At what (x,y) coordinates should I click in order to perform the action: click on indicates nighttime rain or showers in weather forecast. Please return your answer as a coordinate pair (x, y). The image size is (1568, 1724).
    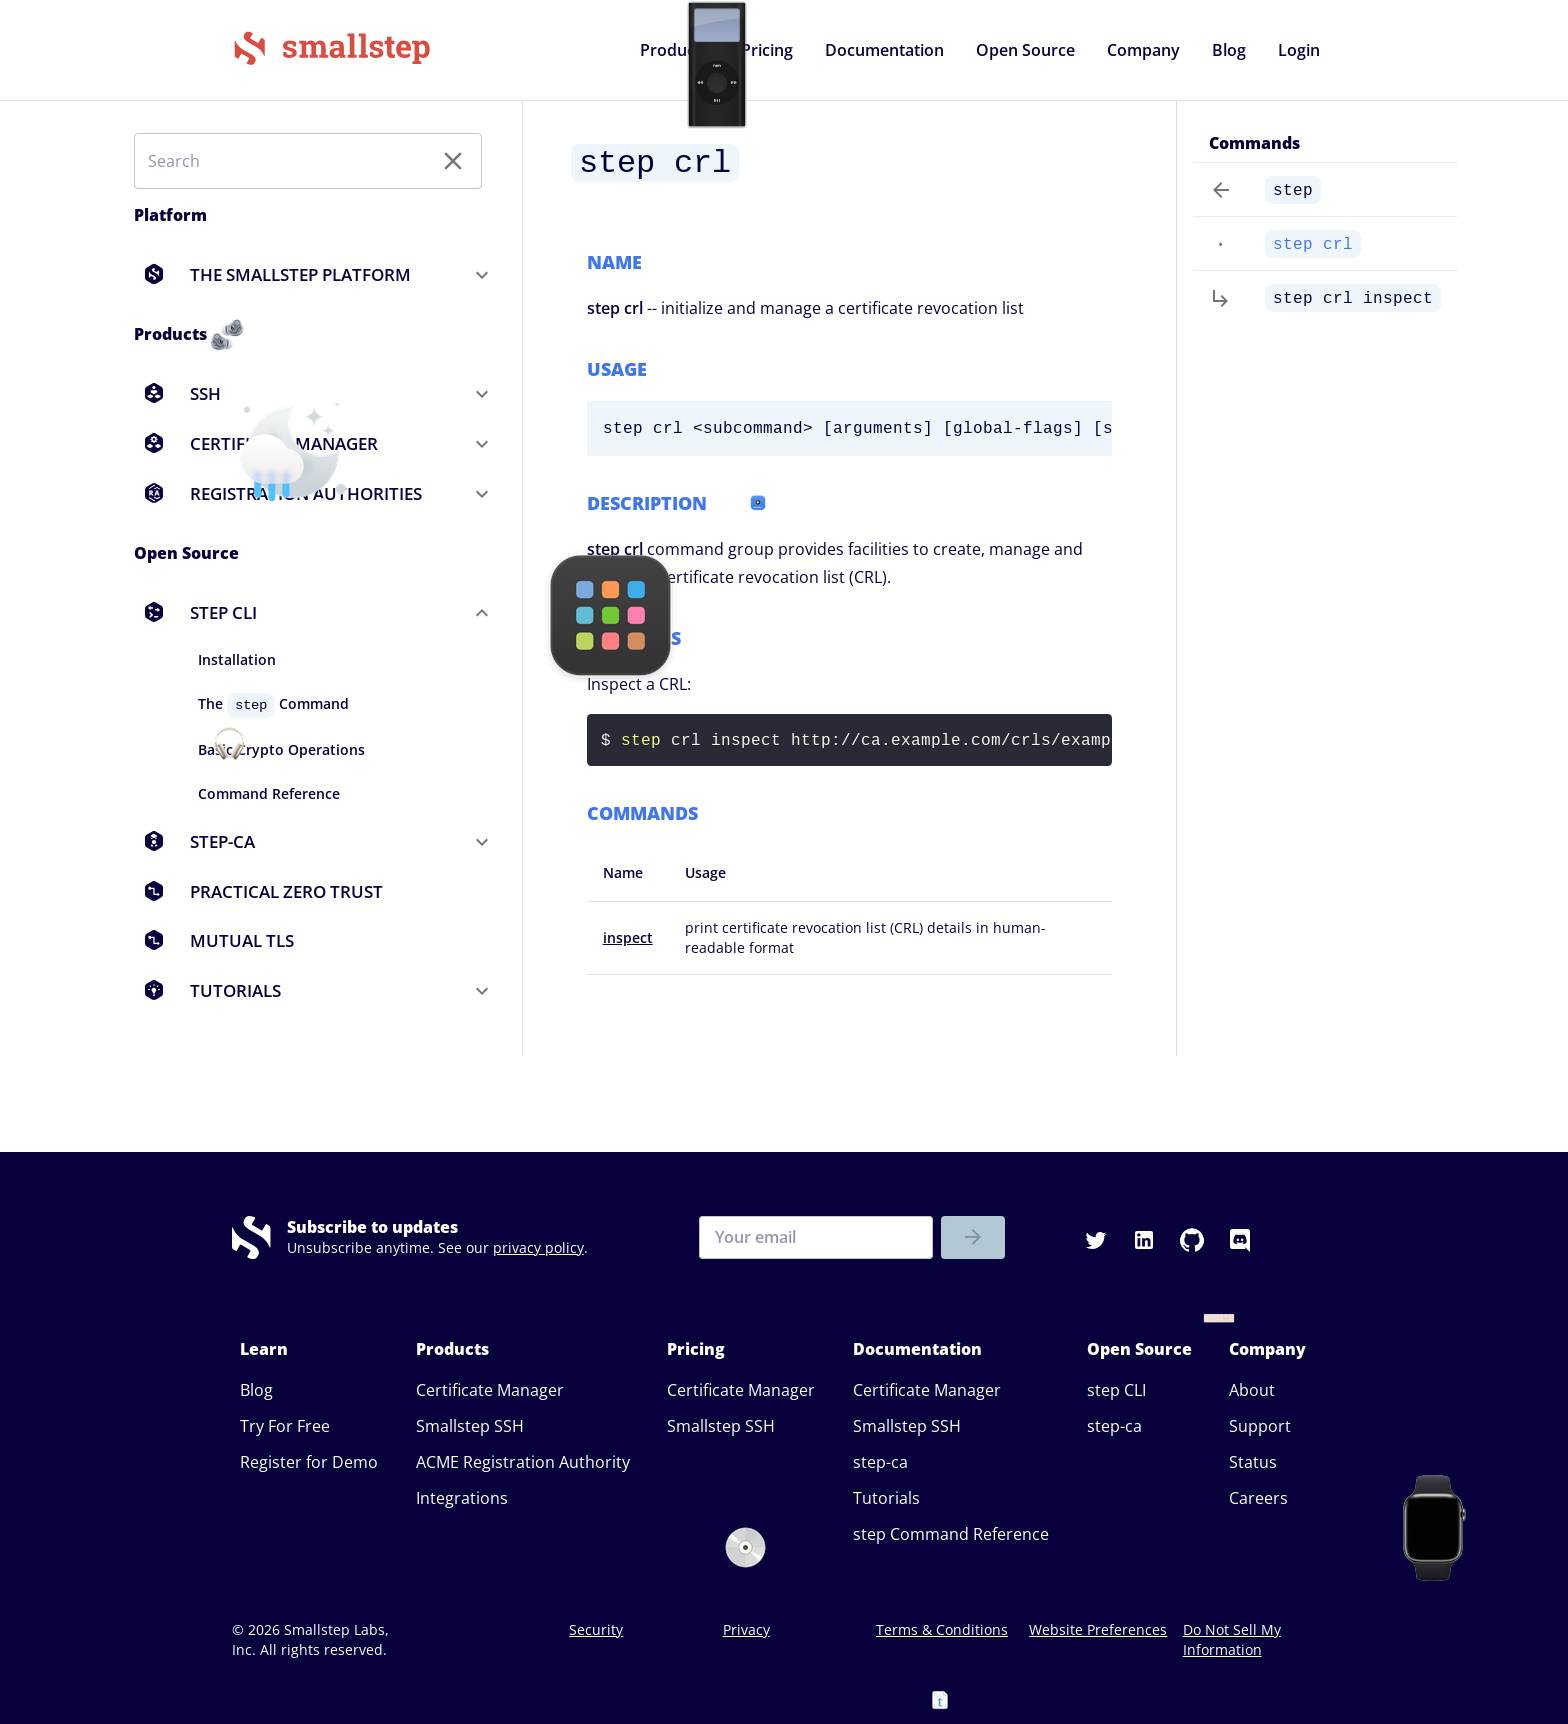
    Looking at the image, I should click on (293, 452).